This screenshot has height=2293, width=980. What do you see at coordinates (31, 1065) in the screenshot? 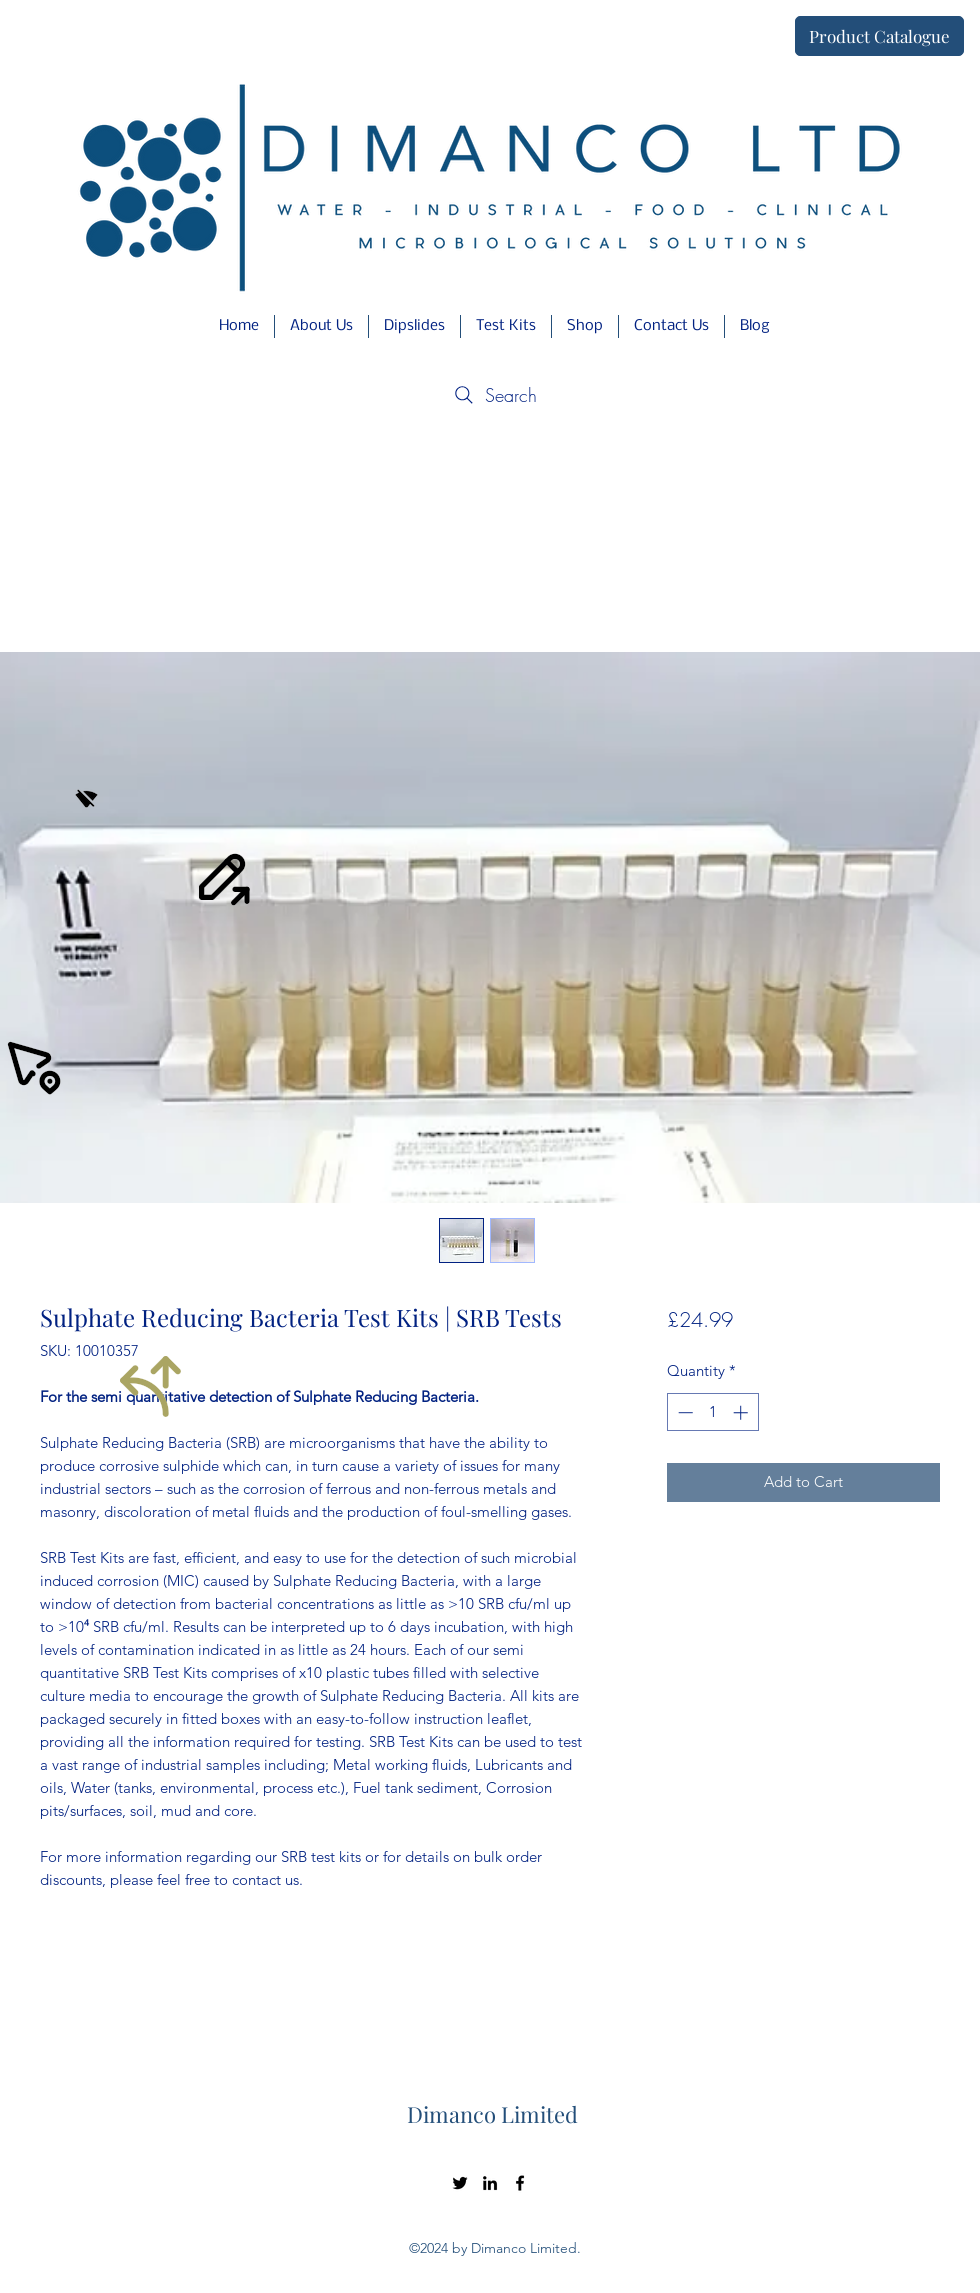
I see `pin cursor location on map` at bounding box center [31, 1065].